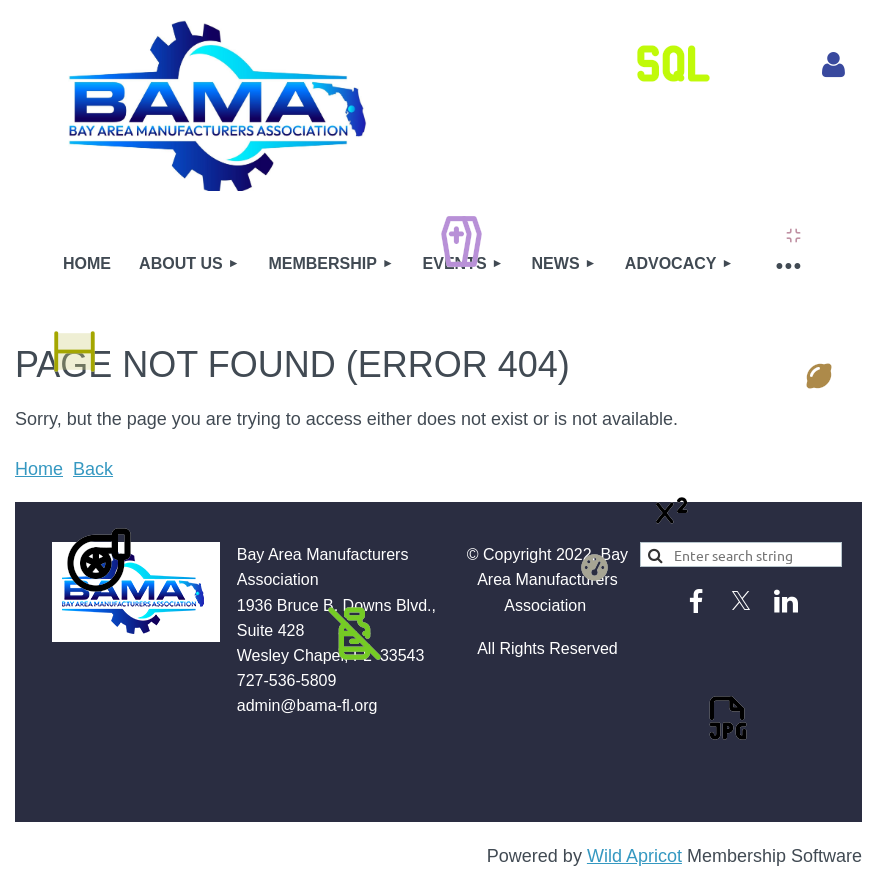 The image size is (877, 882). I want to click on indicates fresh or organic content, so click(819, 376).